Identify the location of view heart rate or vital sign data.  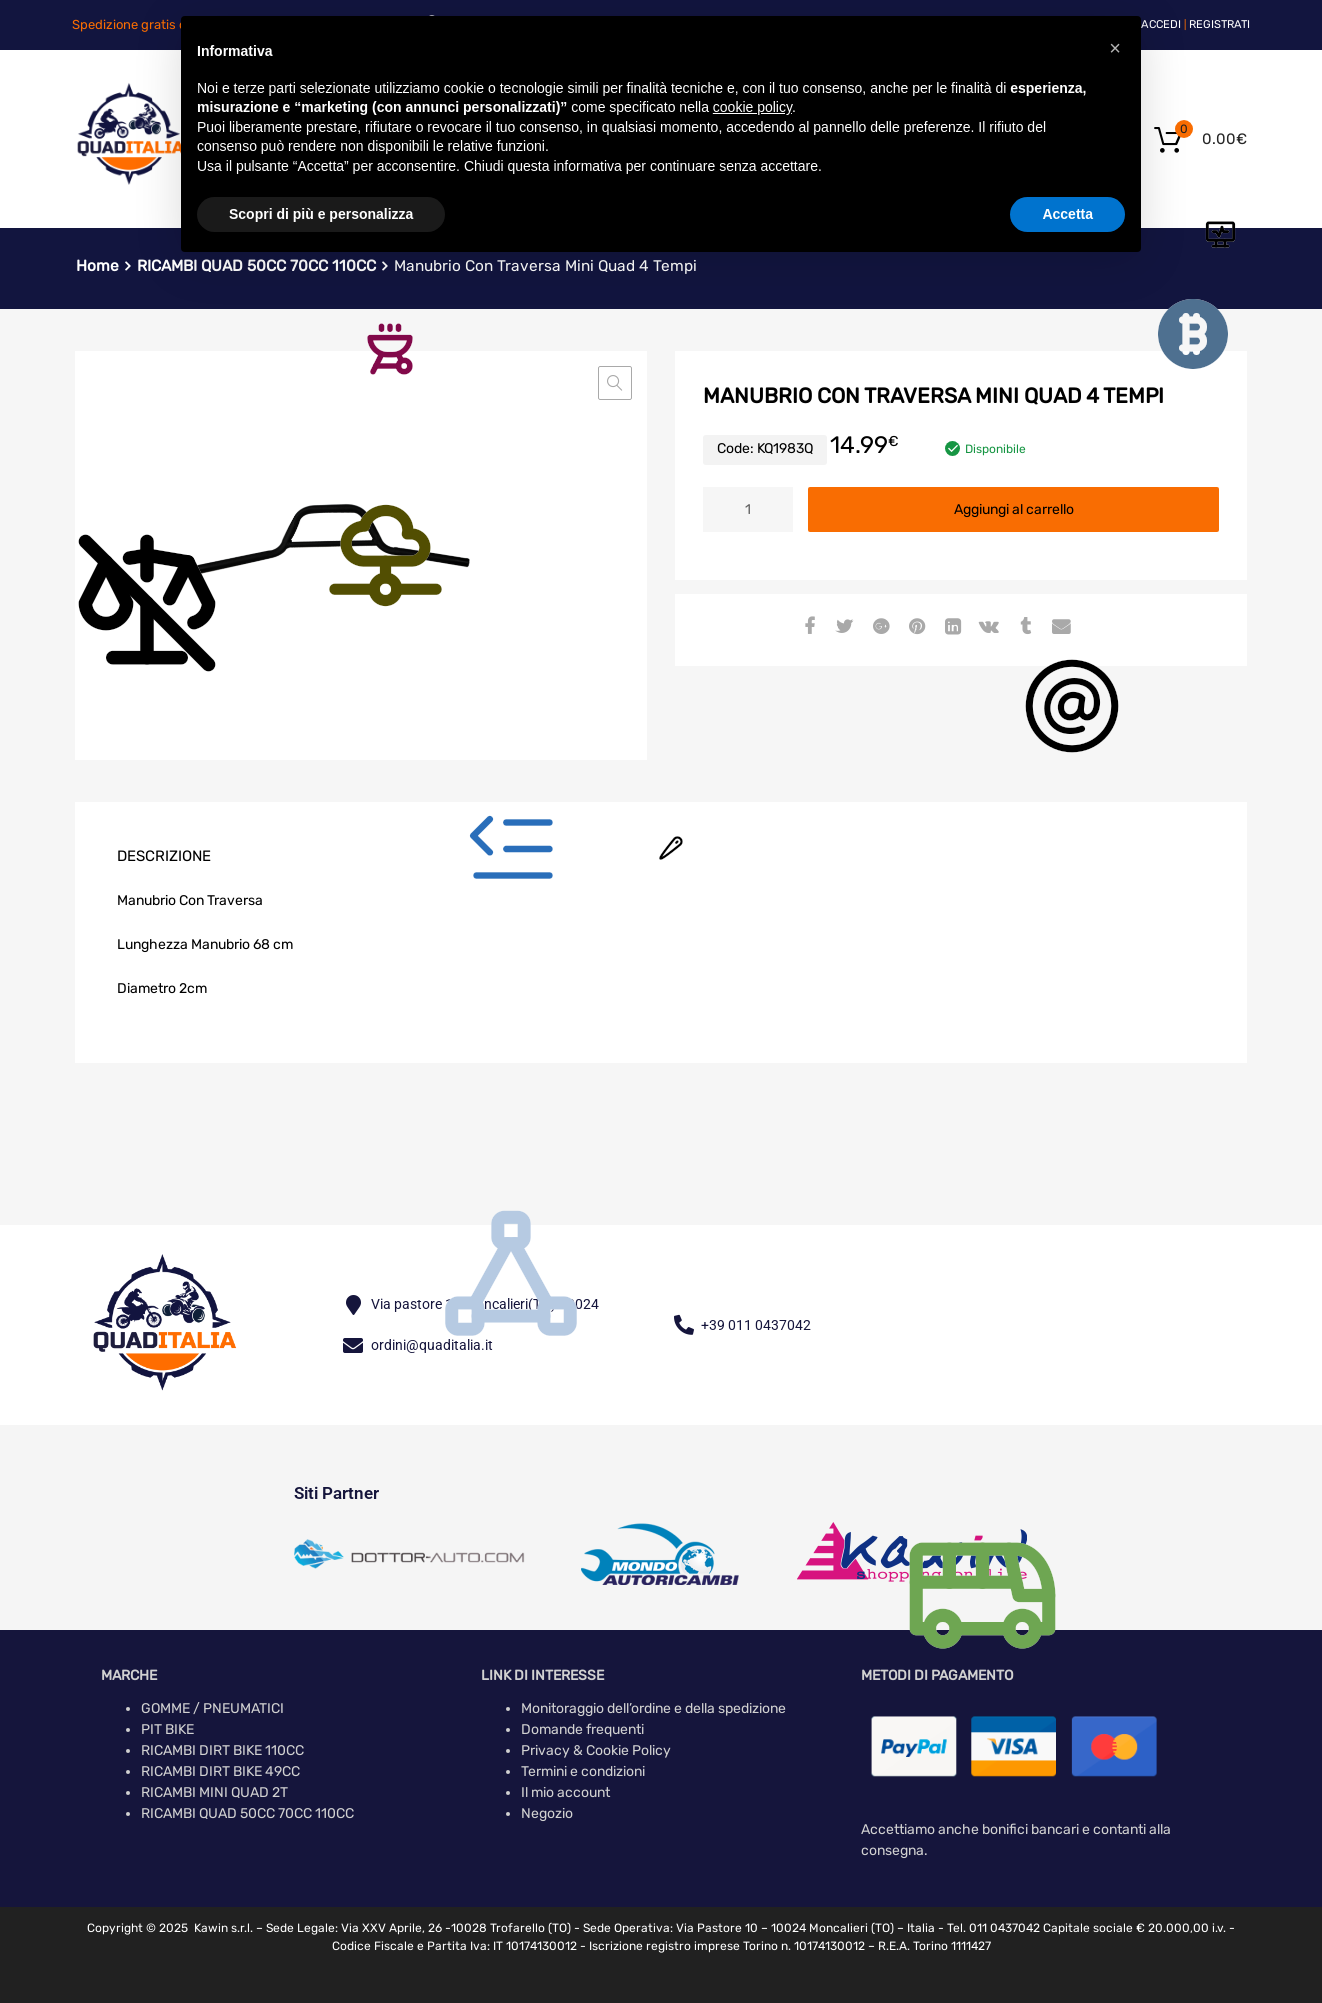
(1220, 234).